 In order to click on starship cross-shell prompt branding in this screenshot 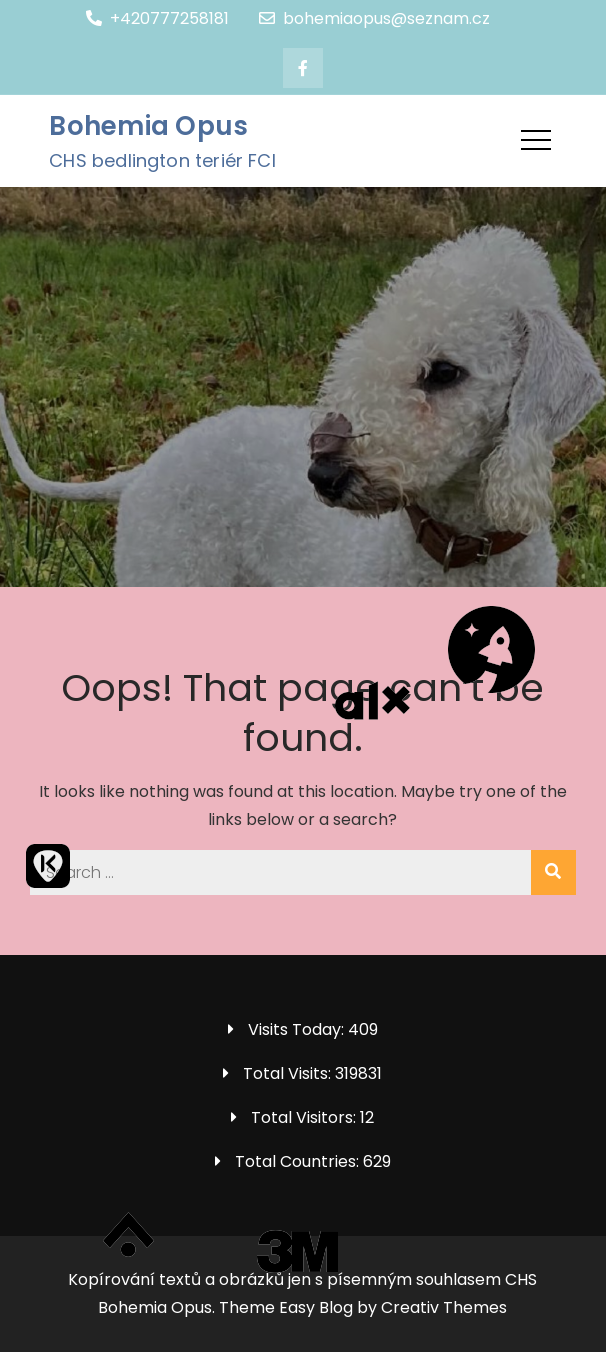, I will do `click(491, 649)`.